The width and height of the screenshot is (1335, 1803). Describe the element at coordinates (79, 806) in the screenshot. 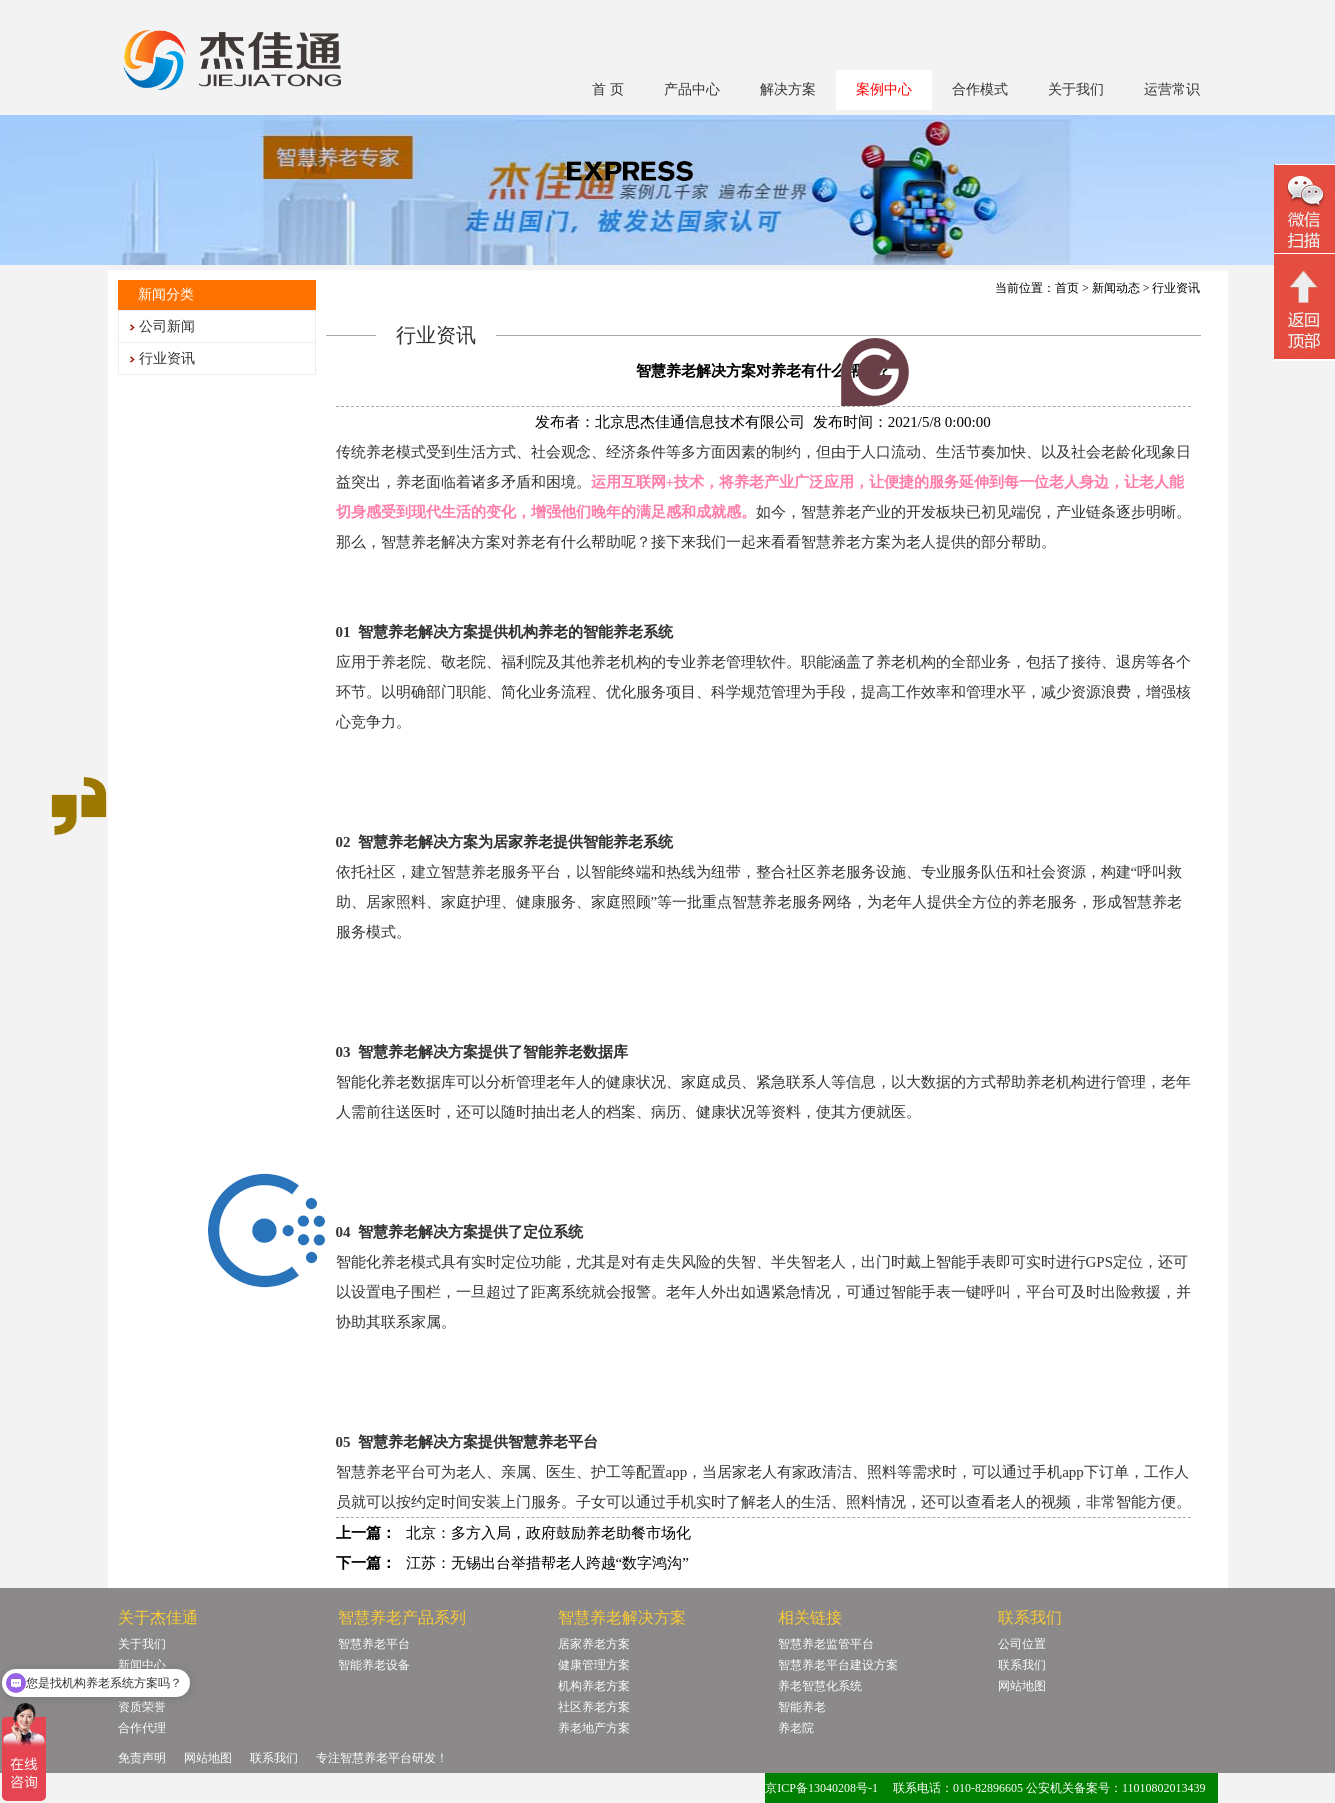

I see `visit glassdoor website` at that location.